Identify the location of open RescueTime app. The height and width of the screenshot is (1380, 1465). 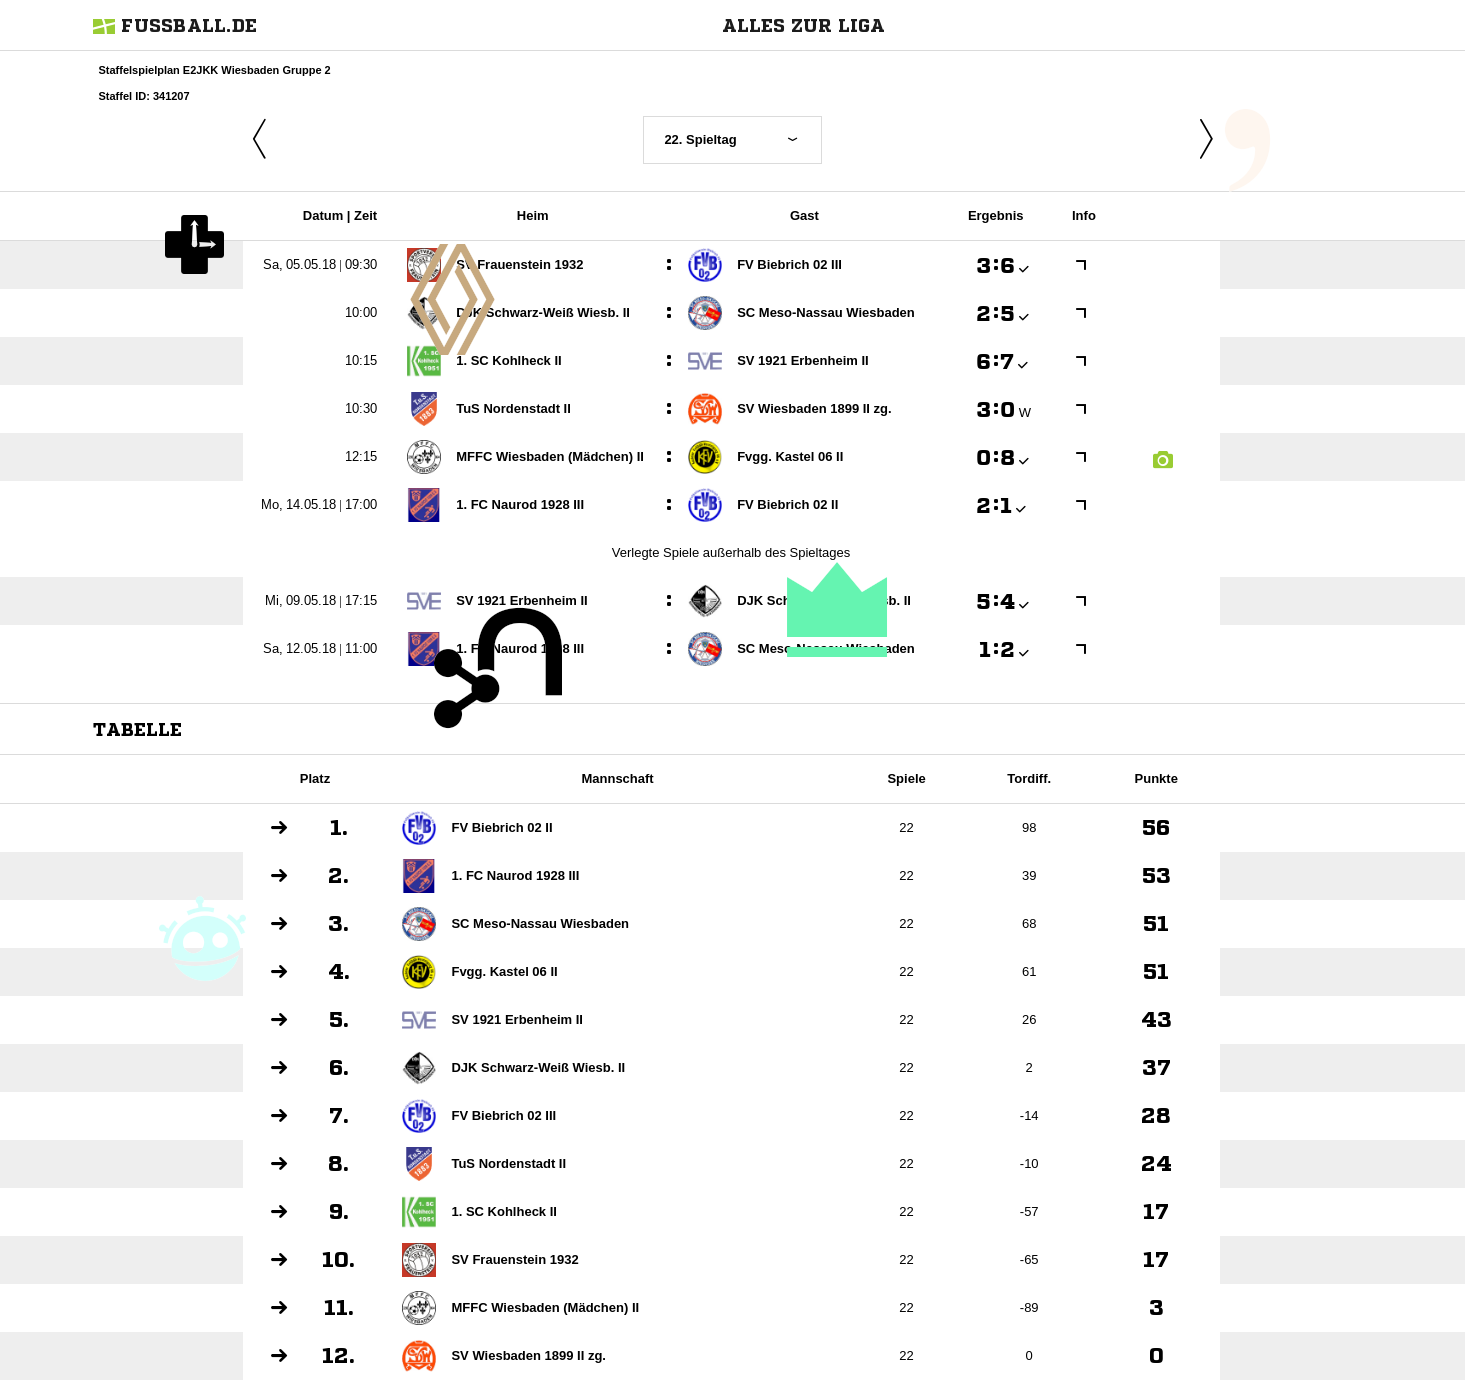
(194, 244).